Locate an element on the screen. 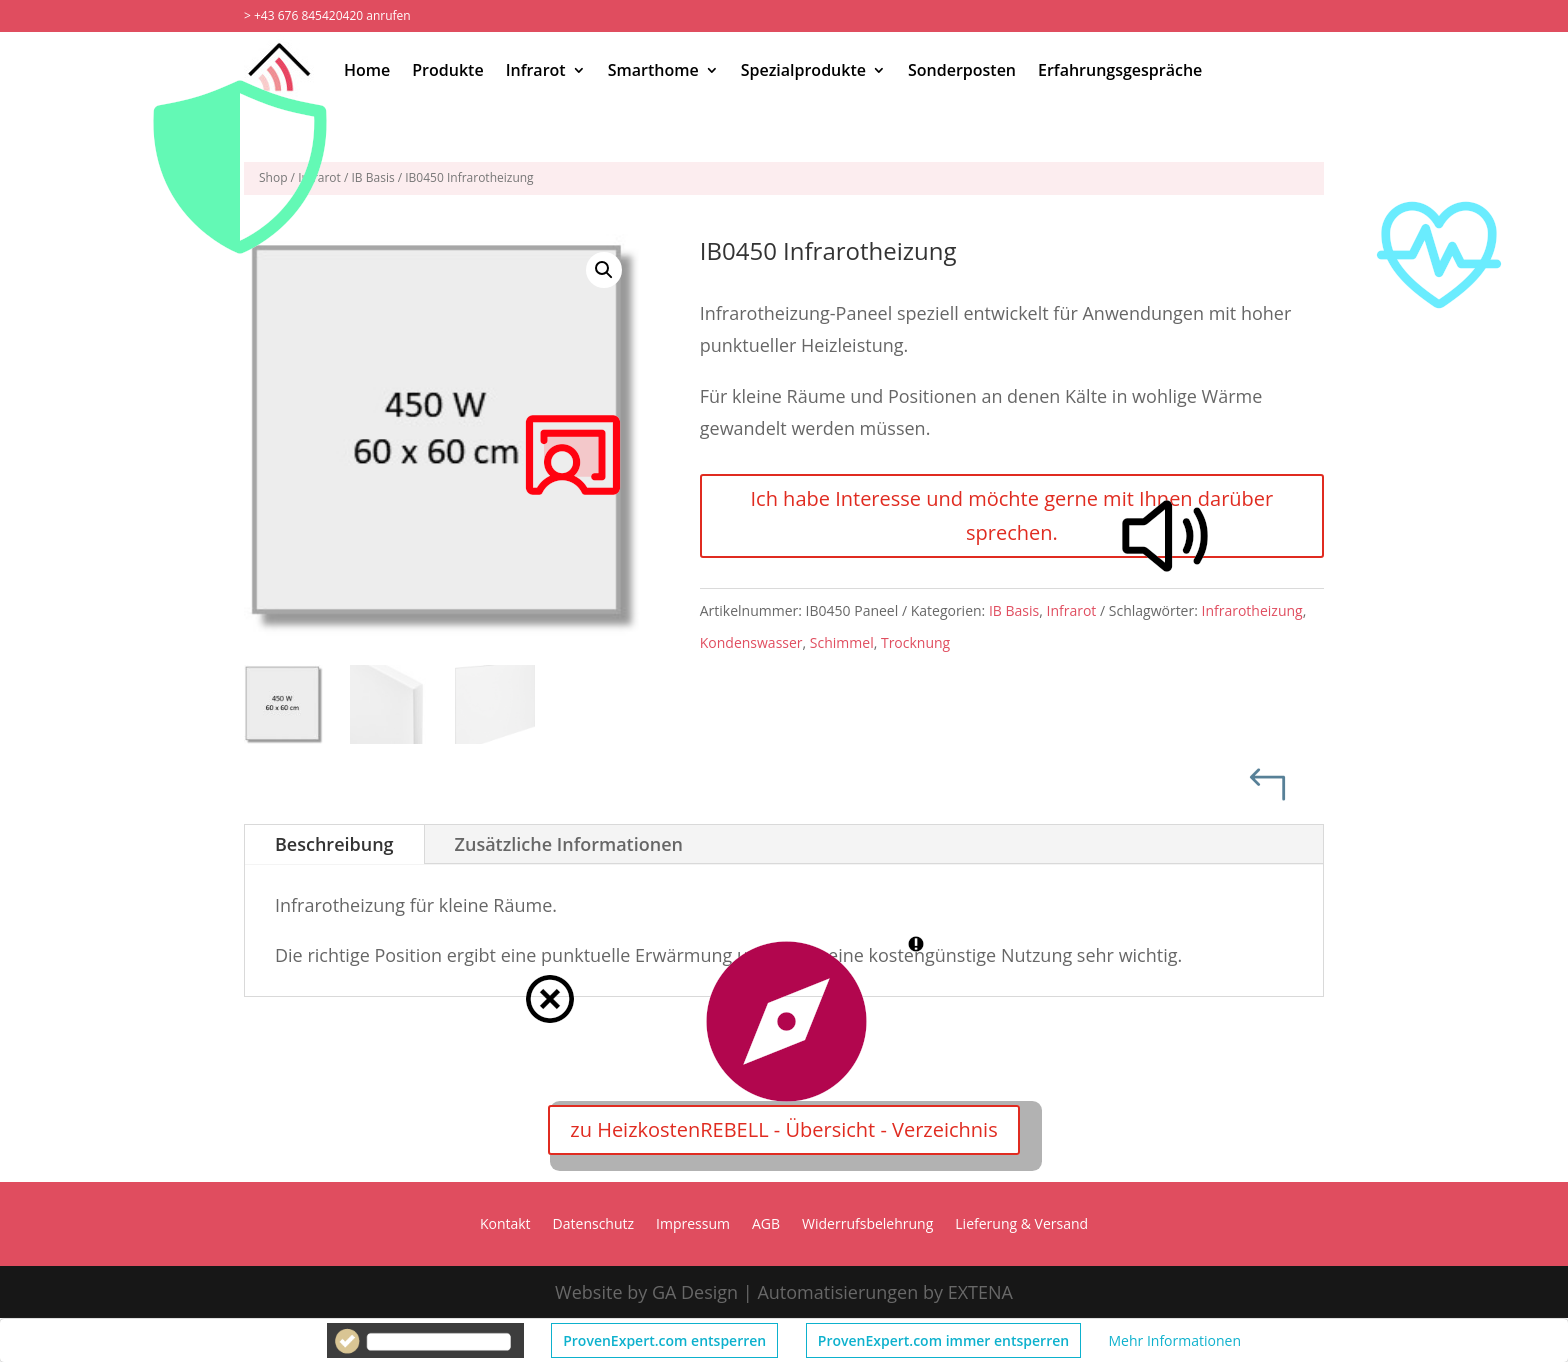 This screenshot has width=1568, height=1362. access navigation or direction features is located at coordinates (786, 1021).